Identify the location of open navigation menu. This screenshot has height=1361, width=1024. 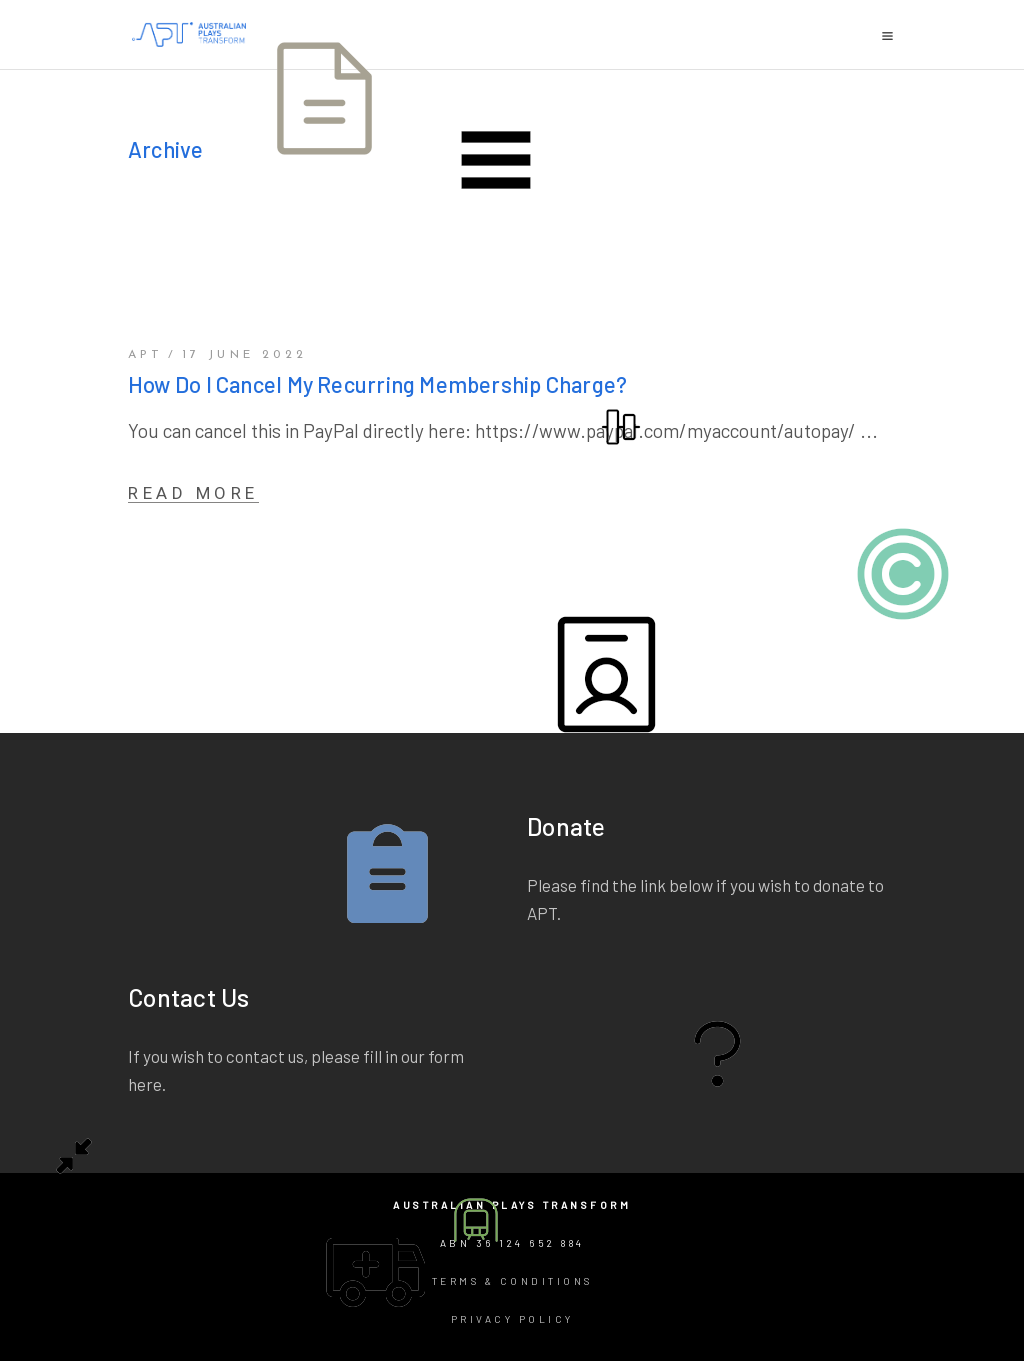
(496, 160).